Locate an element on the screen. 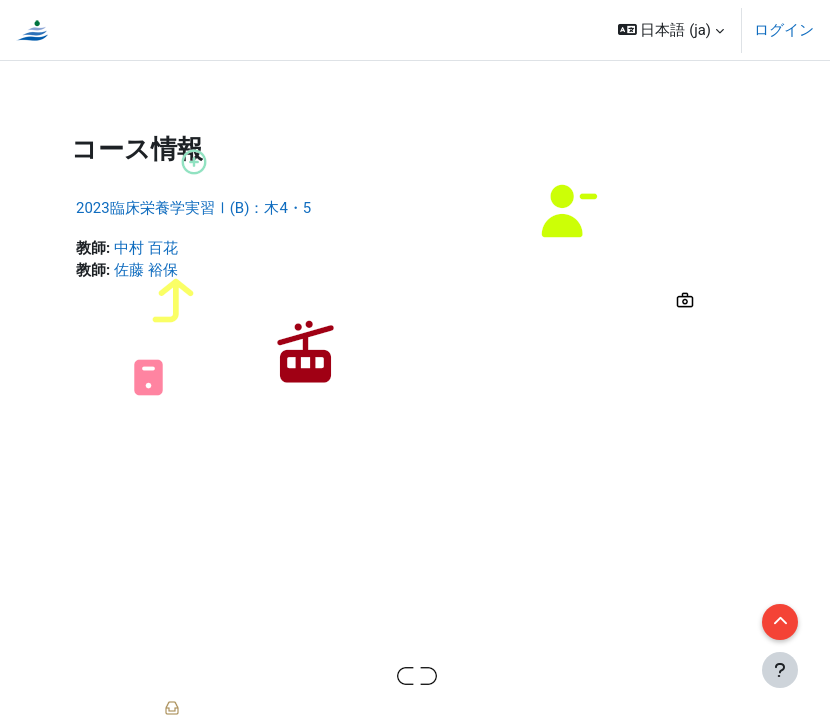 Image resolution: width=830 pixels, height=720 pixels. add a new item is located at coordinates (194, 162).